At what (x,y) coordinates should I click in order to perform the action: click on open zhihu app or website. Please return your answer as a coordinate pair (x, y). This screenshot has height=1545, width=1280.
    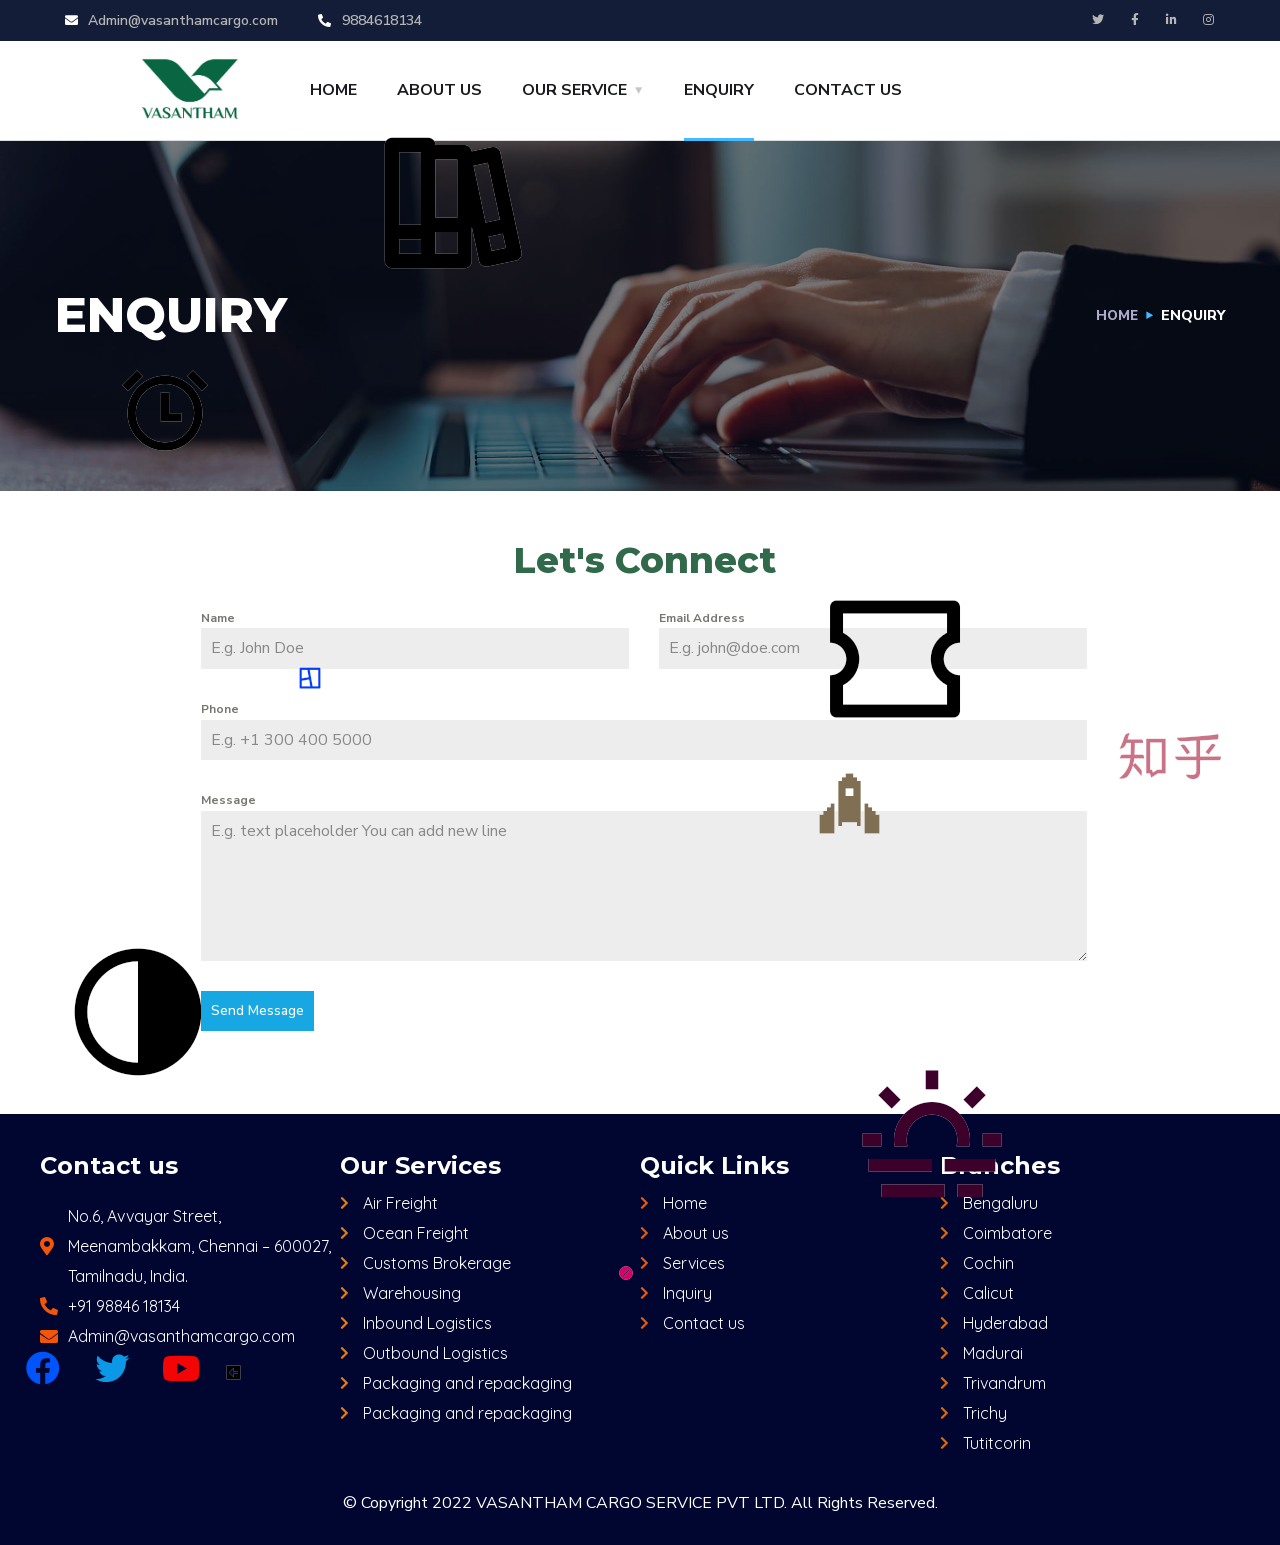
    Looking at the image, I should click on (1170, 756).